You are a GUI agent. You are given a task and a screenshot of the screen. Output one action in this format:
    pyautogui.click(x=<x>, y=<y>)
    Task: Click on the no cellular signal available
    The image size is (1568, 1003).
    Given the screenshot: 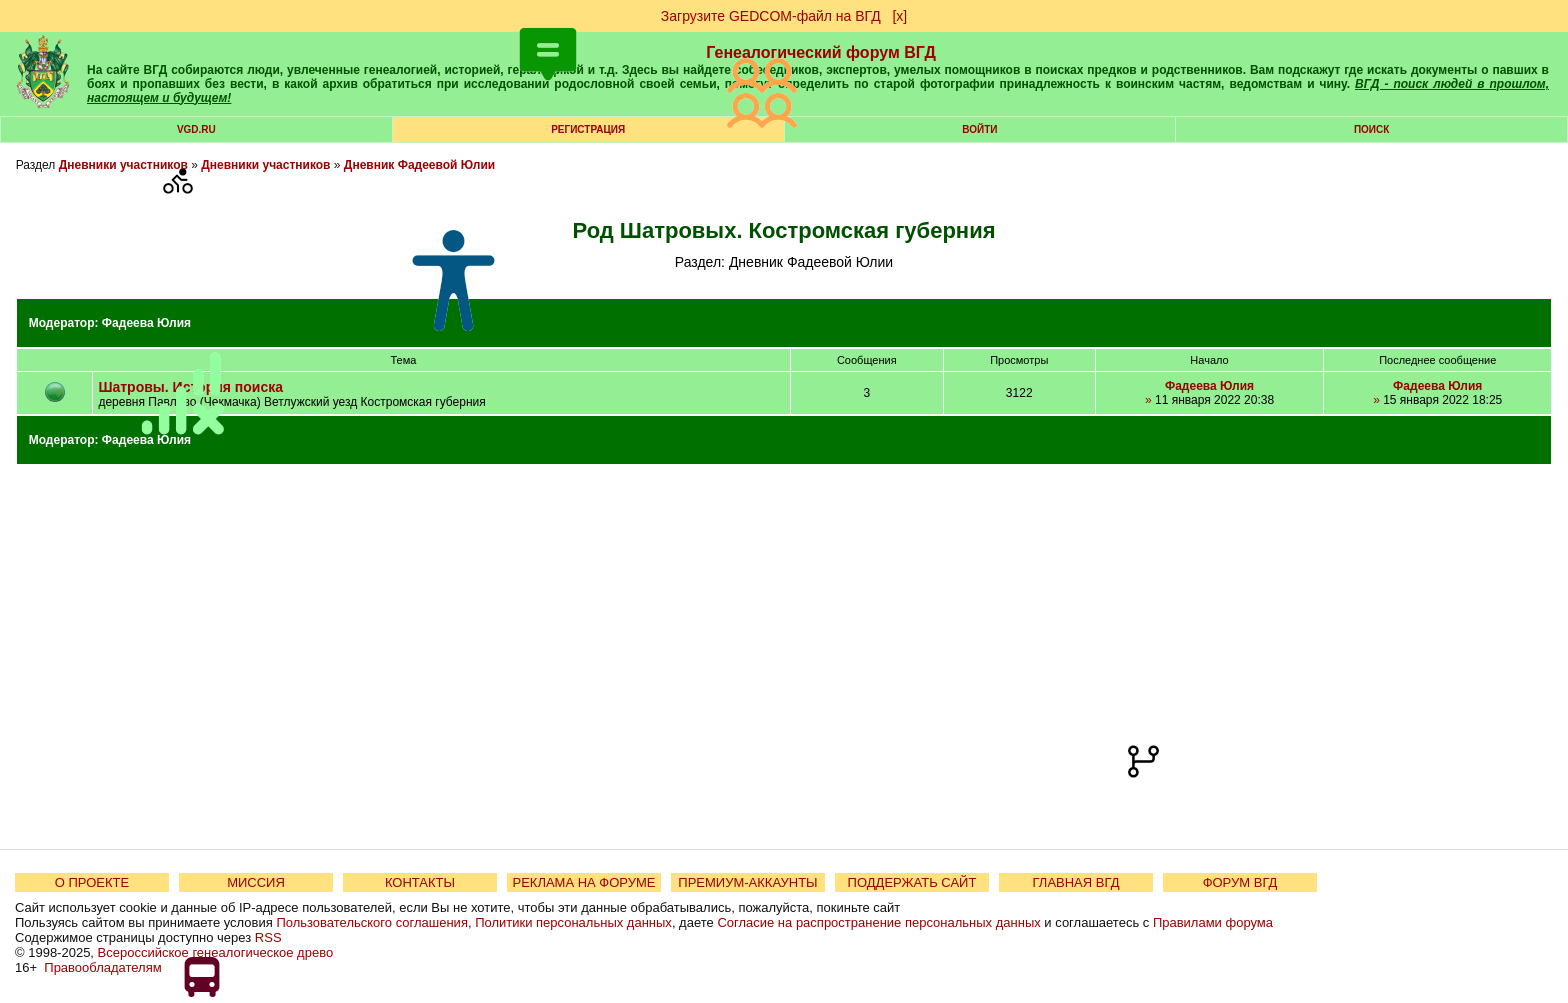 What is the action you would take?
    pyautogui.click(x=184, y=398)
    